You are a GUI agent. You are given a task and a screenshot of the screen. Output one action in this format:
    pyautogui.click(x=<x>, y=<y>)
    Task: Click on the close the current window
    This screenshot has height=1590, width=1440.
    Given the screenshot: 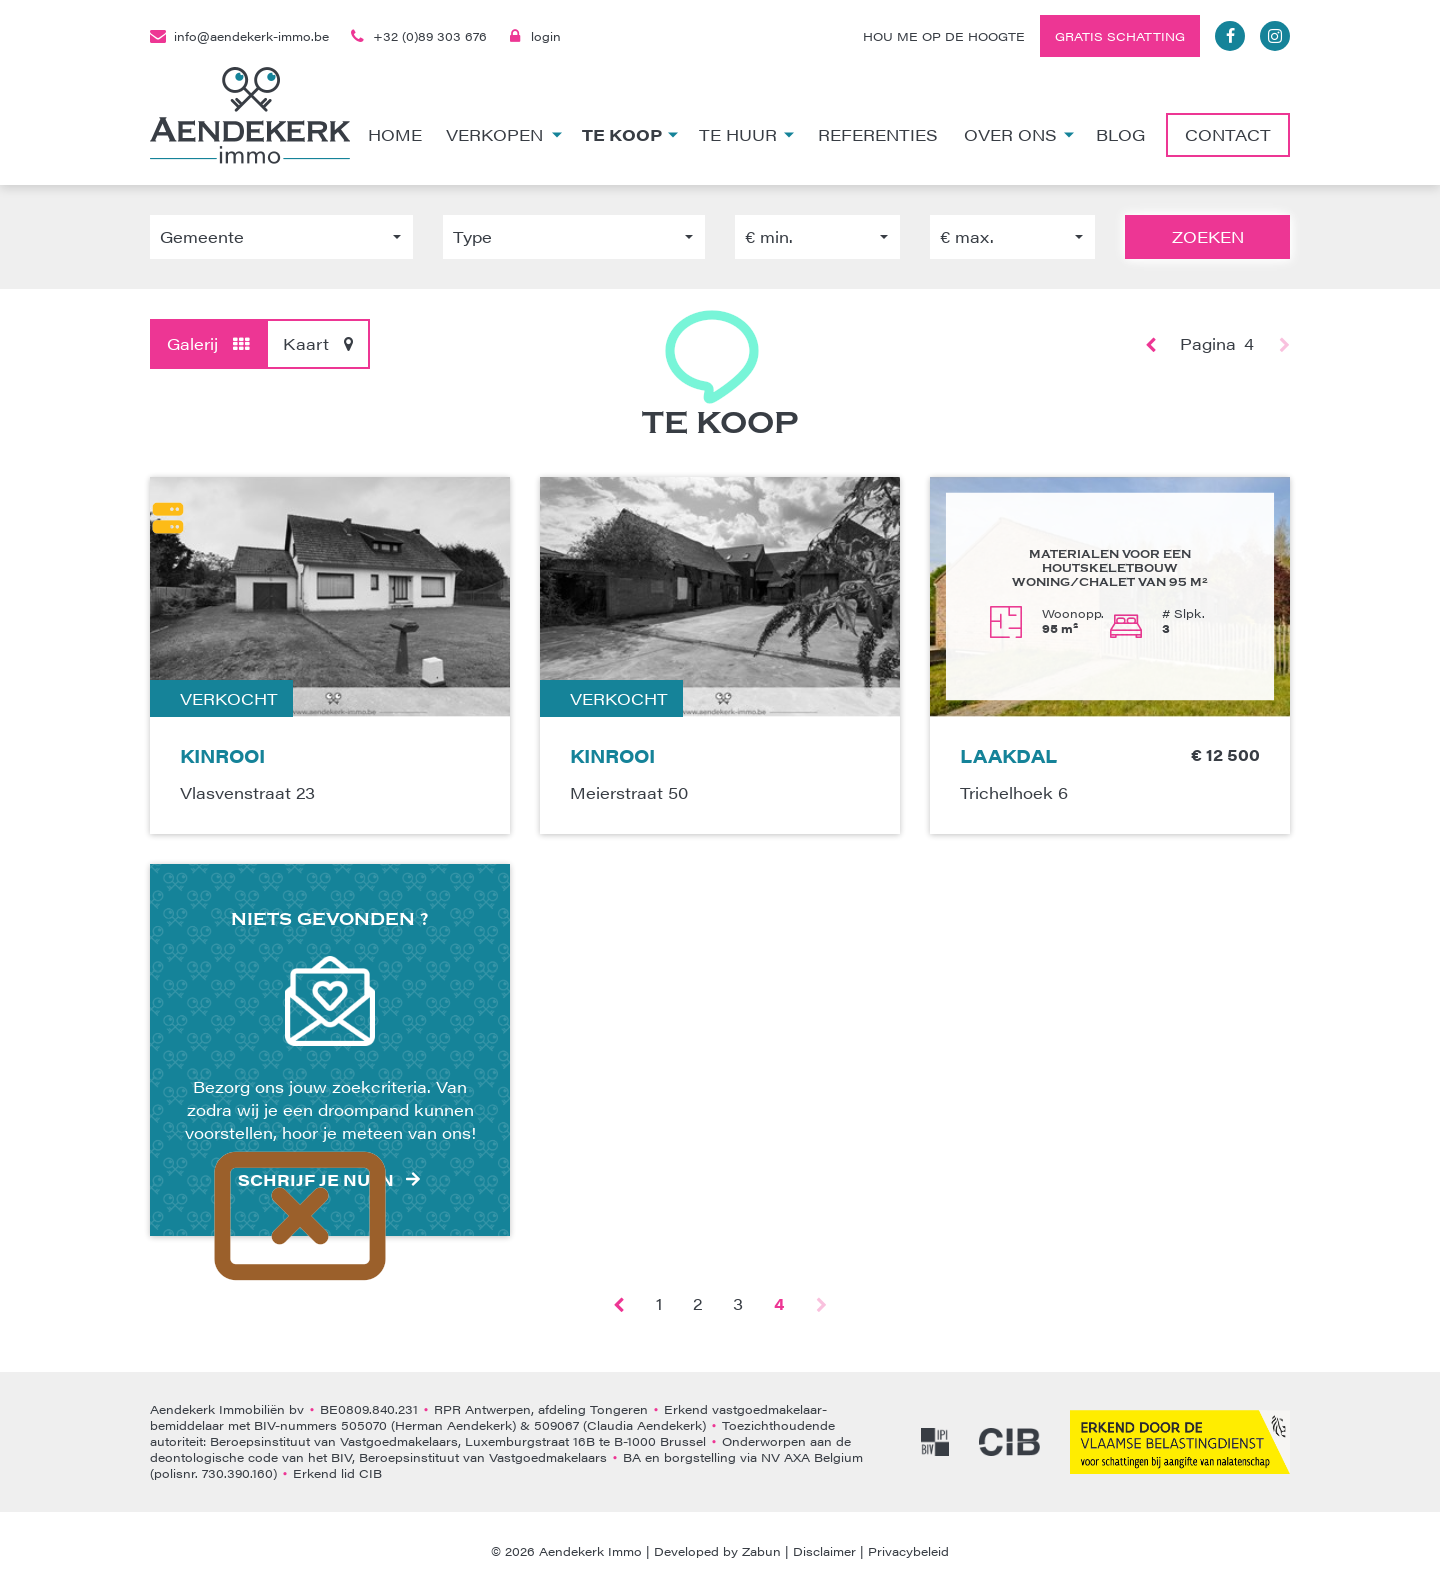 What is the action you would take?
    pyautogui.click(x=300, y=1216)
    